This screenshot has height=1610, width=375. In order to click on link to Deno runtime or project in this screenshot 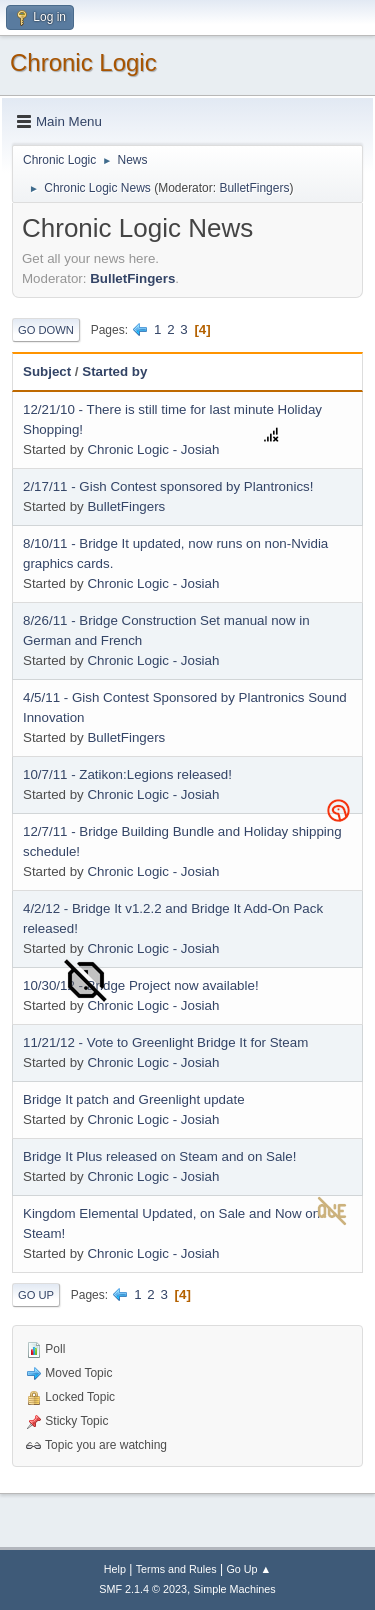, I will do `click(338, 810)`.